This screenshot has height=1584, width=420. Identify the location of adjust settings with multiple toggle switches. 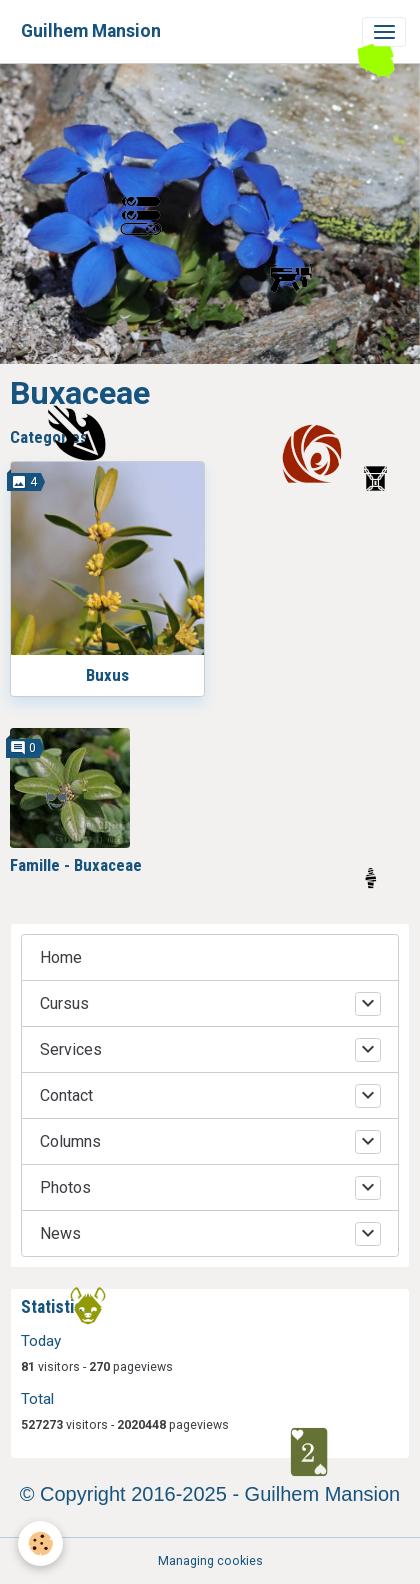
(141, 216).